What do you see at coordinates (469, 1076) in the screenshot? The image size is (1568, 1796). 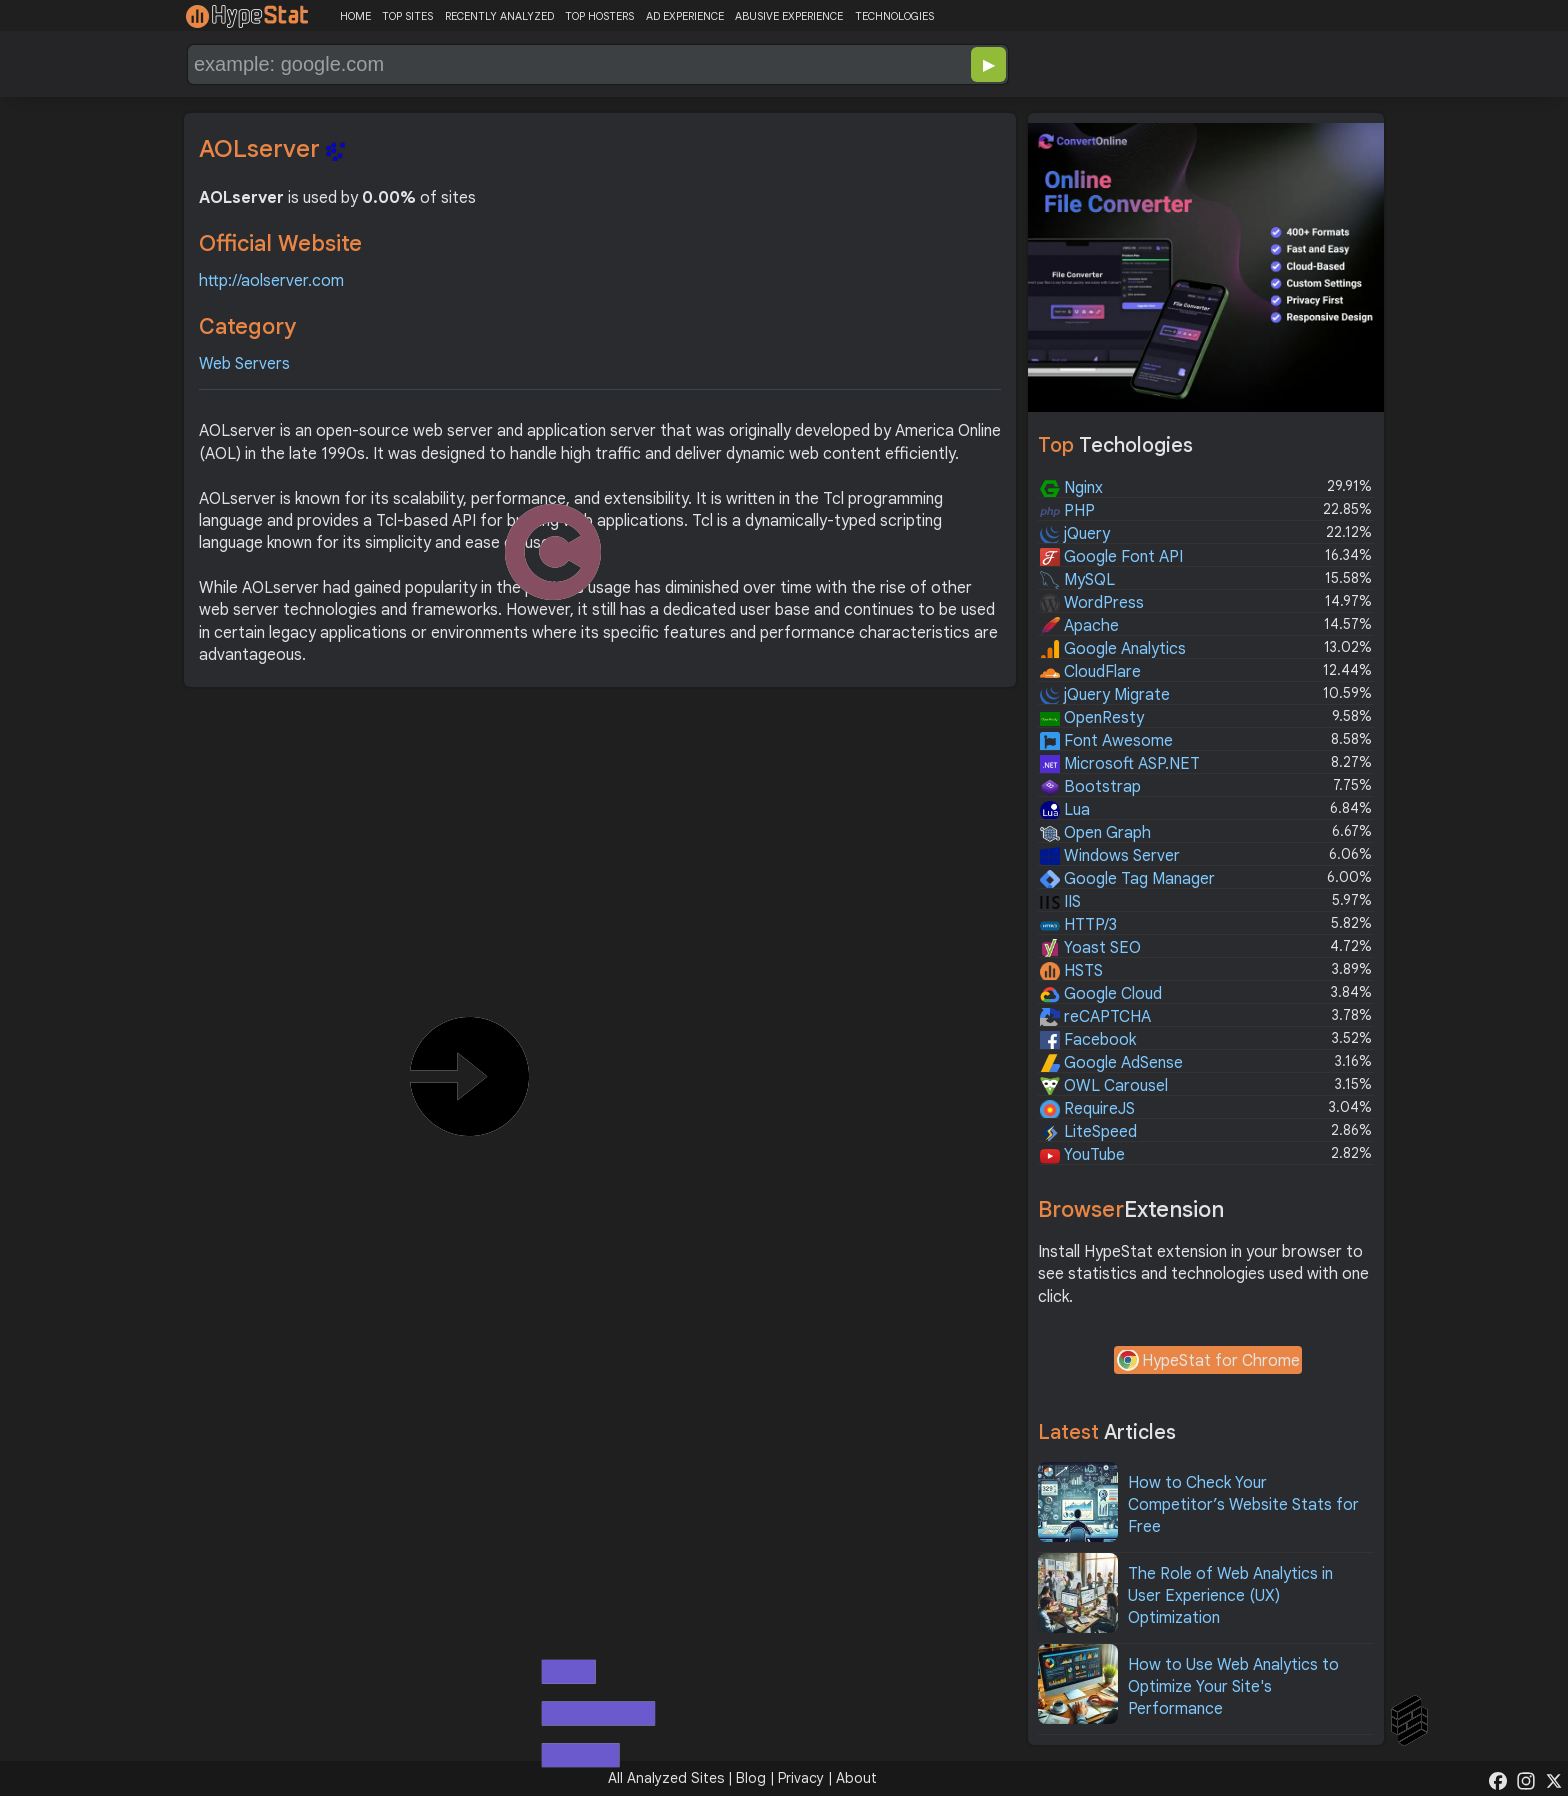 I see `log in to your account` at bounding box center [469, 1076].